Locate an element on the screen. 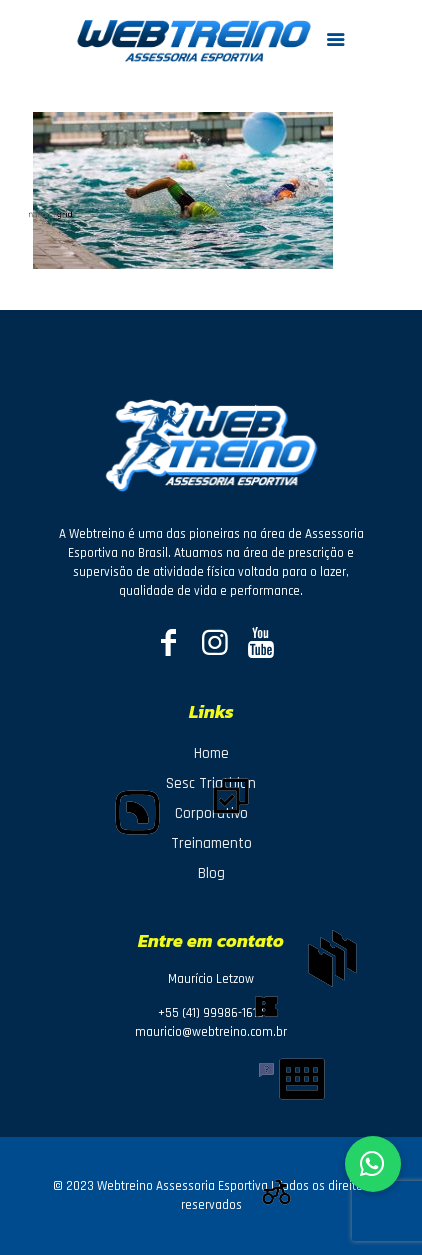 The image size is (422, 1255). access FAQ or help section is located at coordinates (266, 1069).